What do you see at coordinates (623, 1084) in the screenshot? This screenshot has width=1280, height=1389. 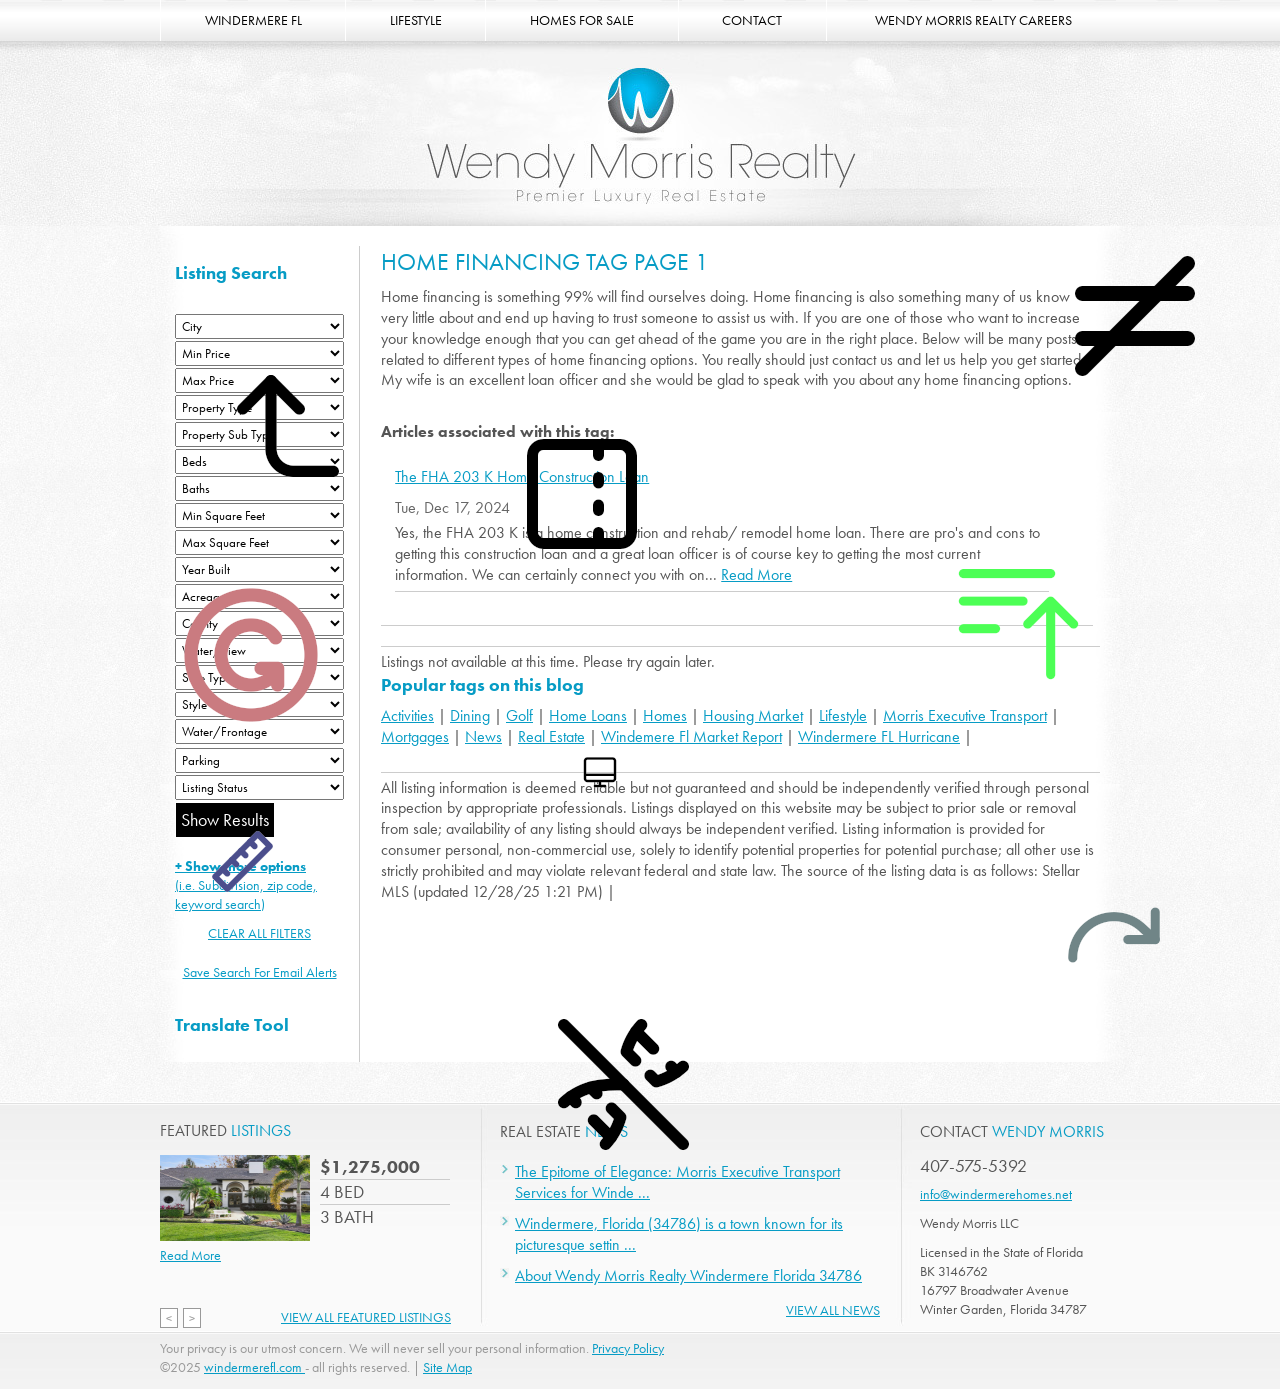 I see `disable genetic or DNA-related features` at bounding box center [623, 1084].